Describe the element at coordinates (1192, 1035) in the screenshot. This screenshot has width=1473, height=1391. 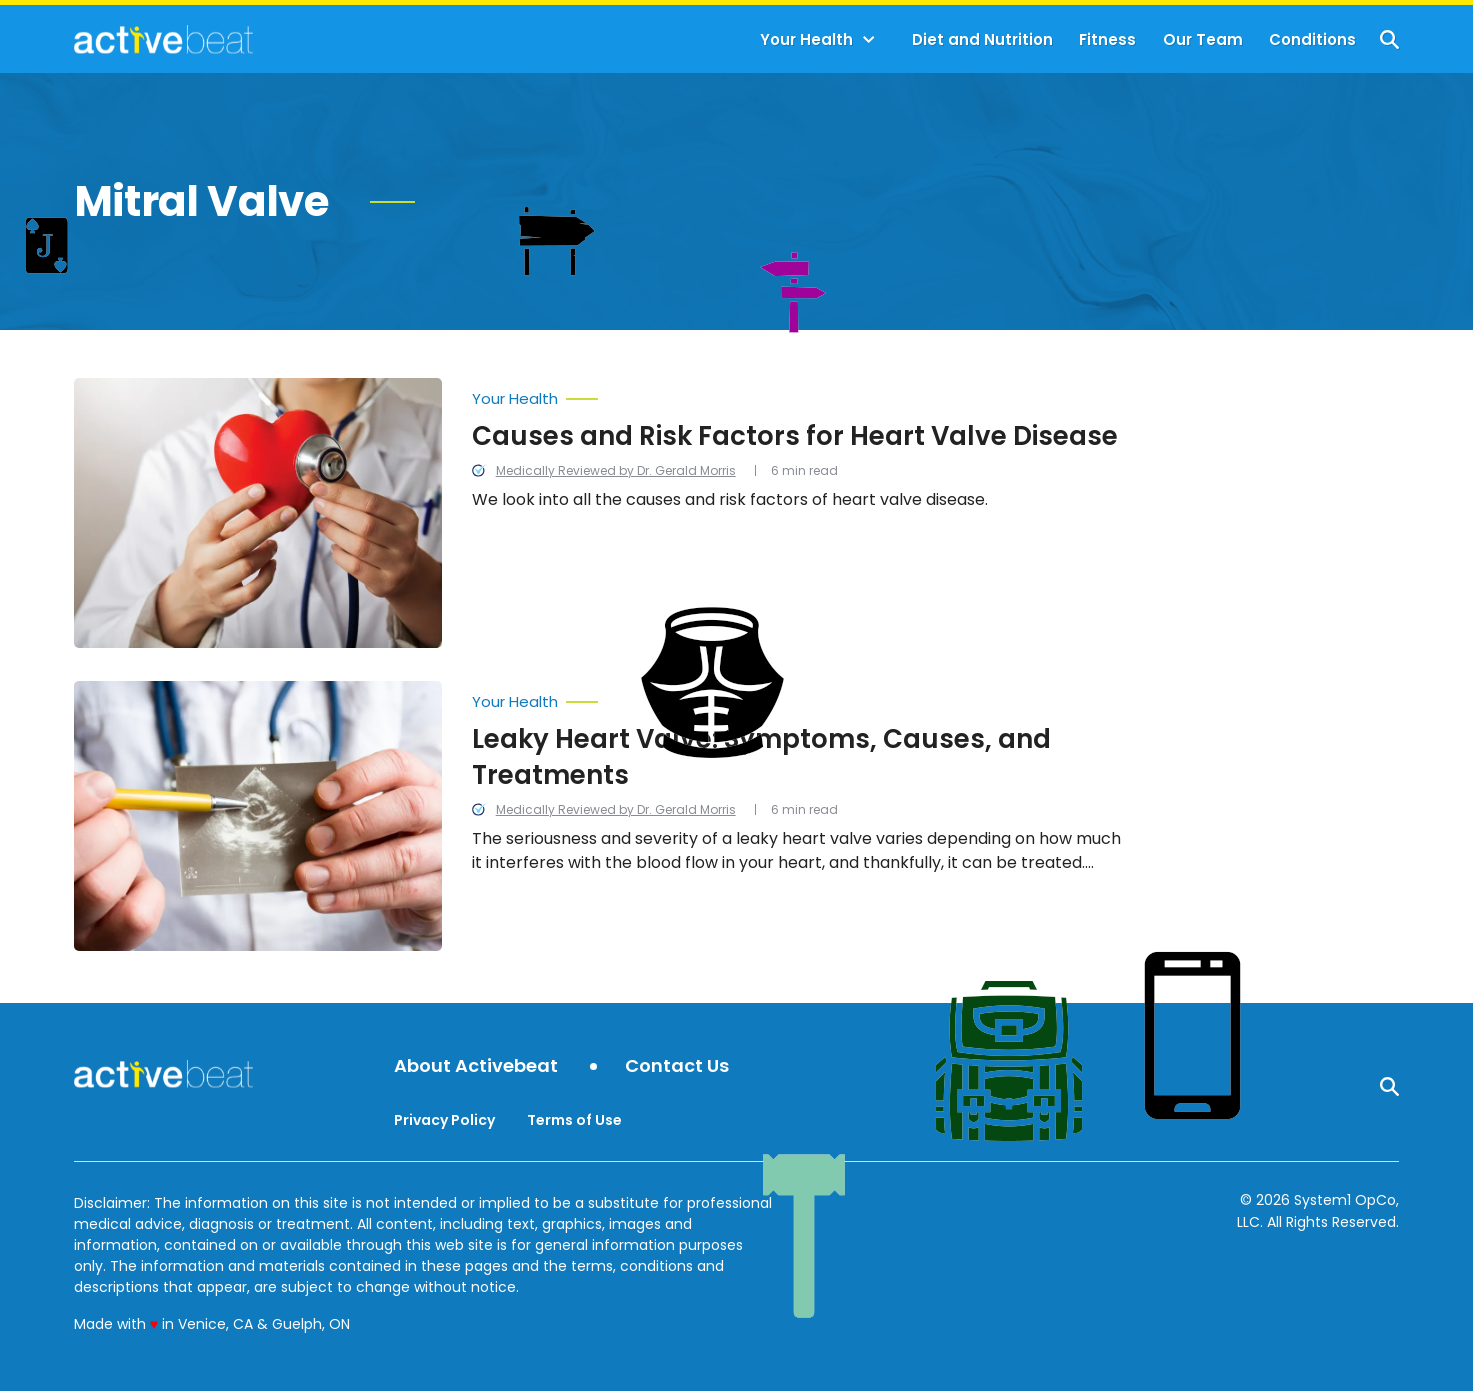
I see `indicates mobile device or smartphone compatibility` at that location.